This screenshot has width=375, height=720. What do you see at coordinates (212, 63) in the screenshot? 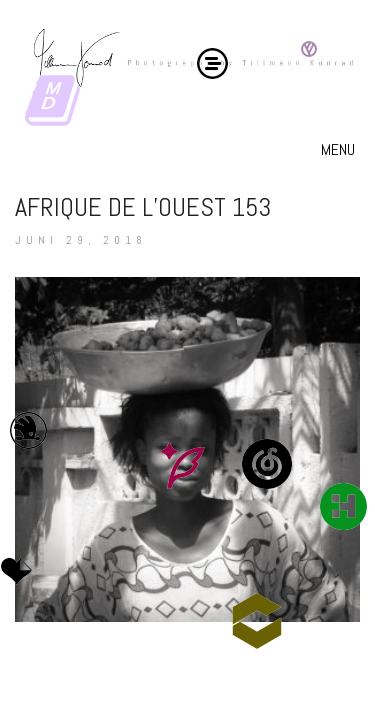
I see `open the When I Work app` at bounding box center [212, 63].